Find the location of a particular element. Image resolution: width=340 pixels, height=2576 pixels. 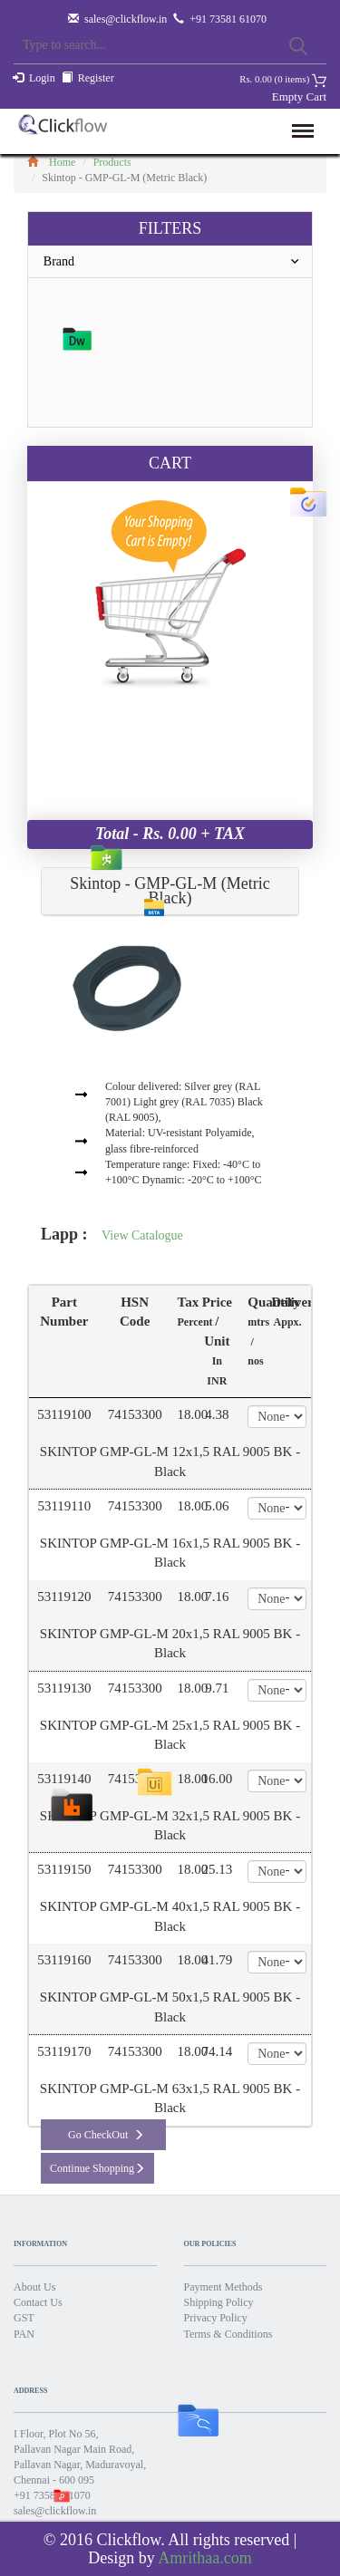

folder containing Adobe Dreamweaver project files is located at coordinates (77, 340).